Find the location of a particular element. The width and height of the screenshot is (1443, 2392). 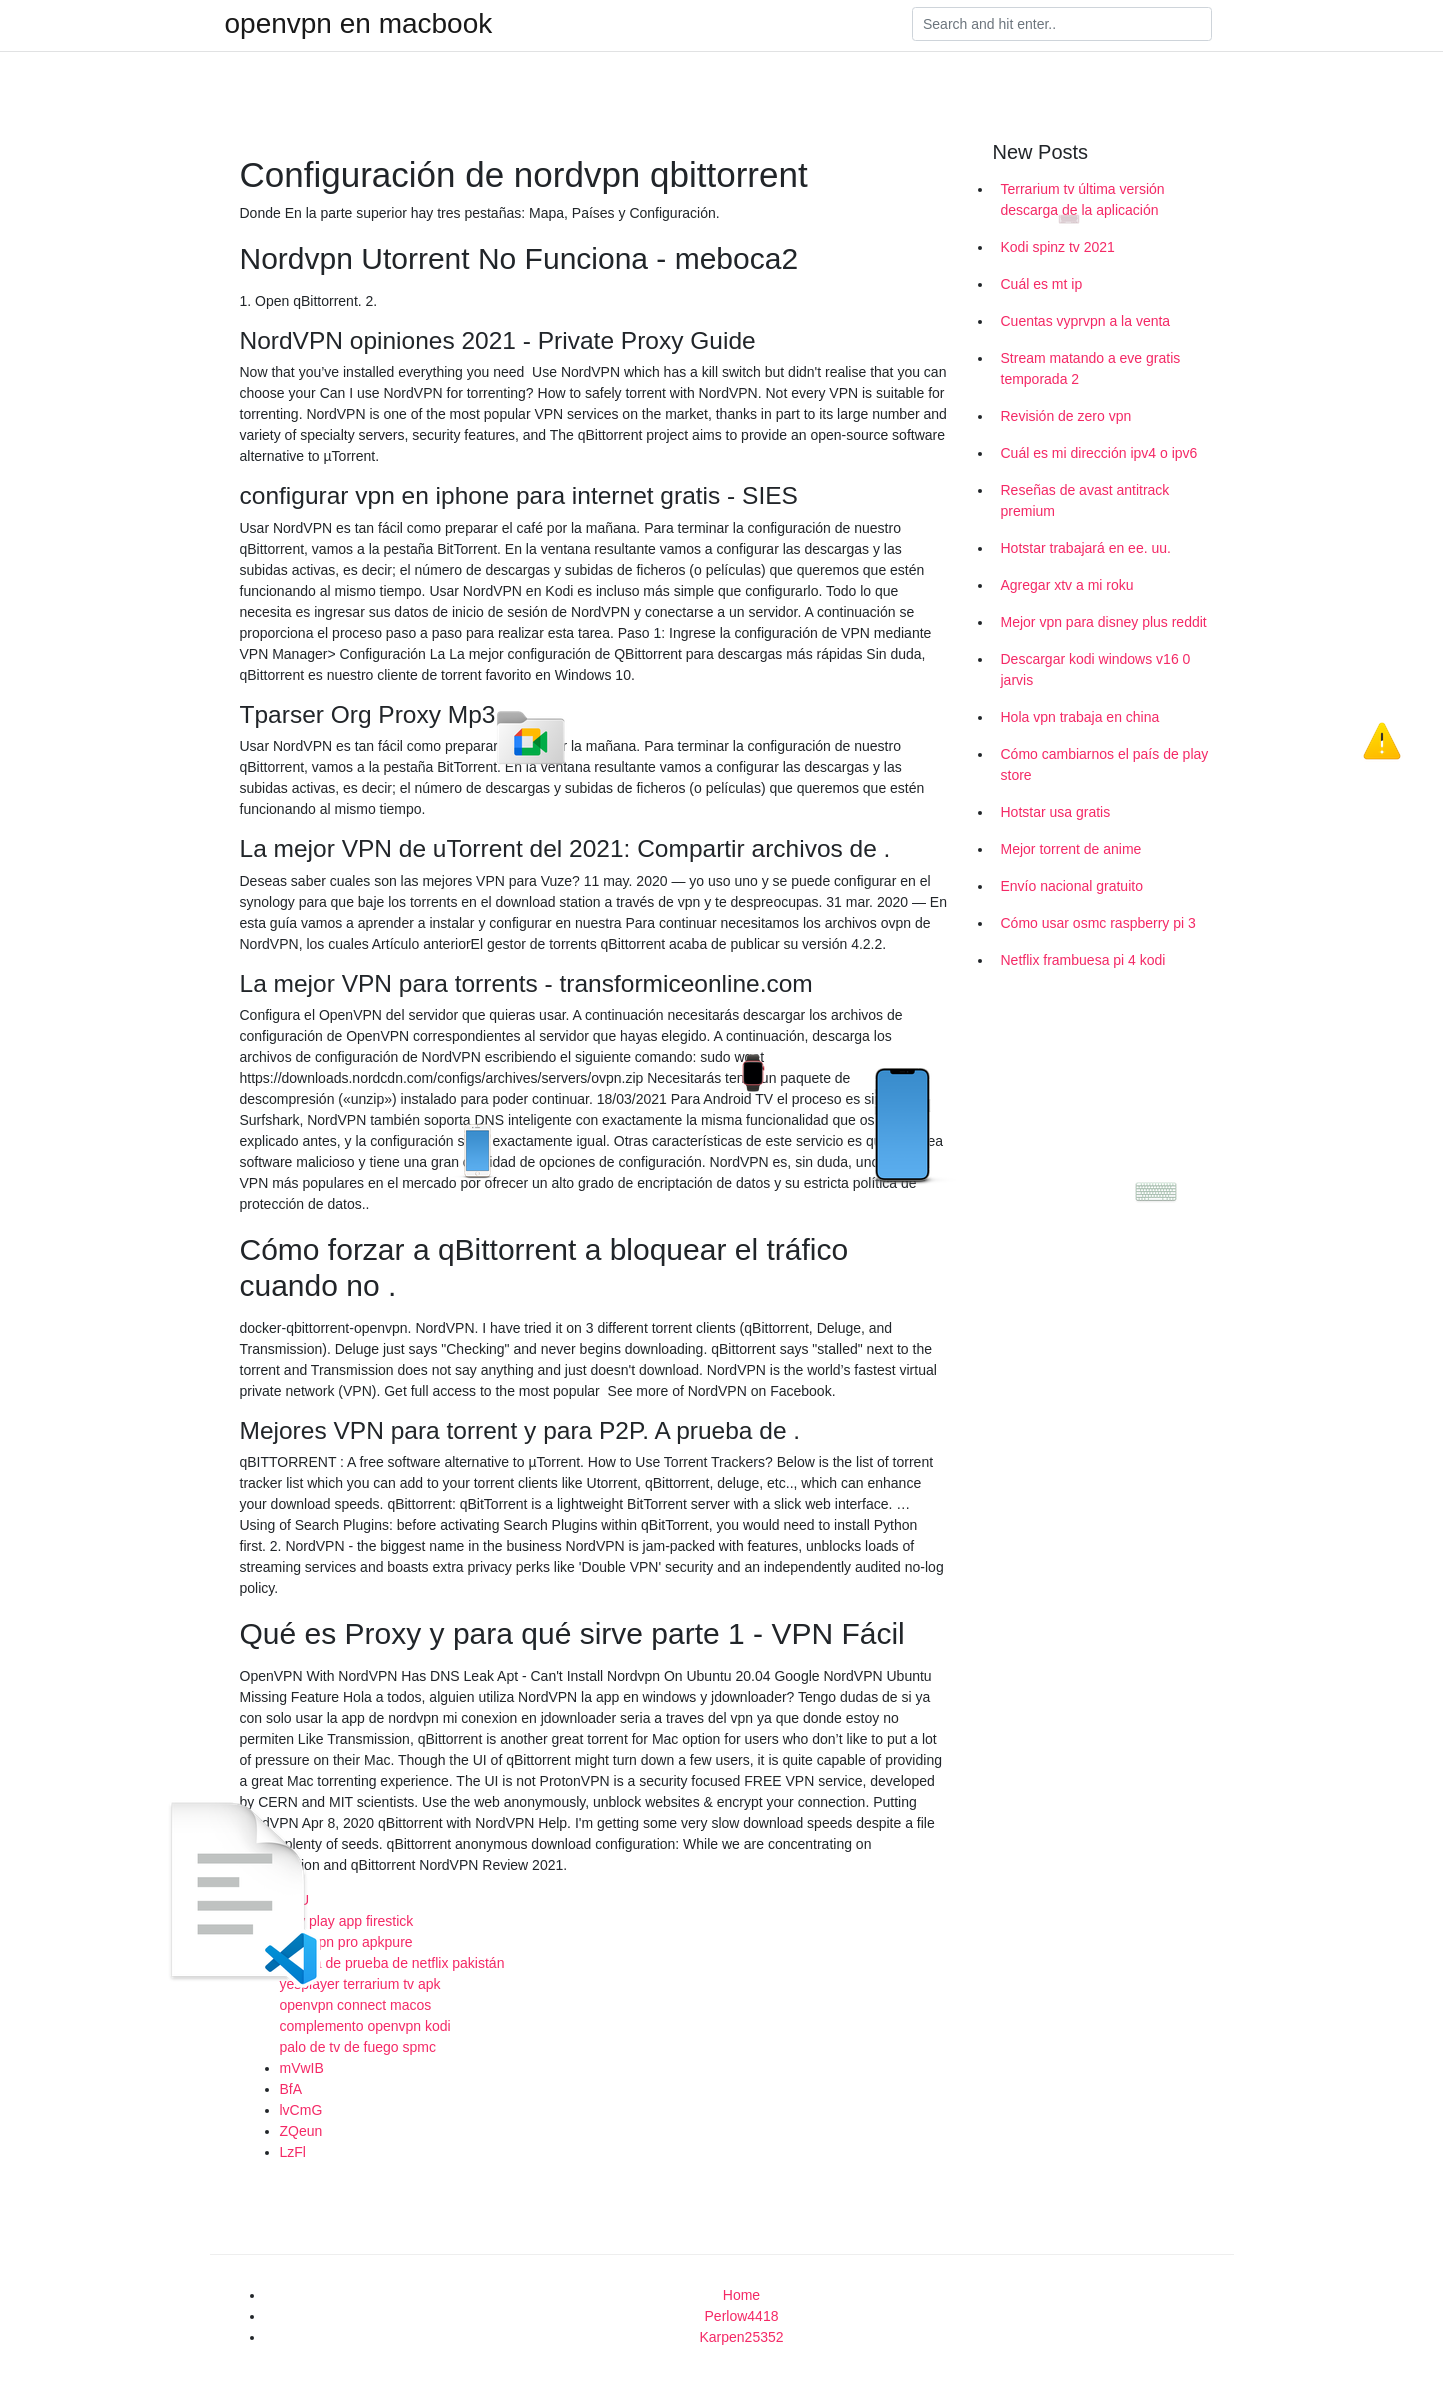

connect a bluetooth keyboard is located at coordinates (1069, 219).